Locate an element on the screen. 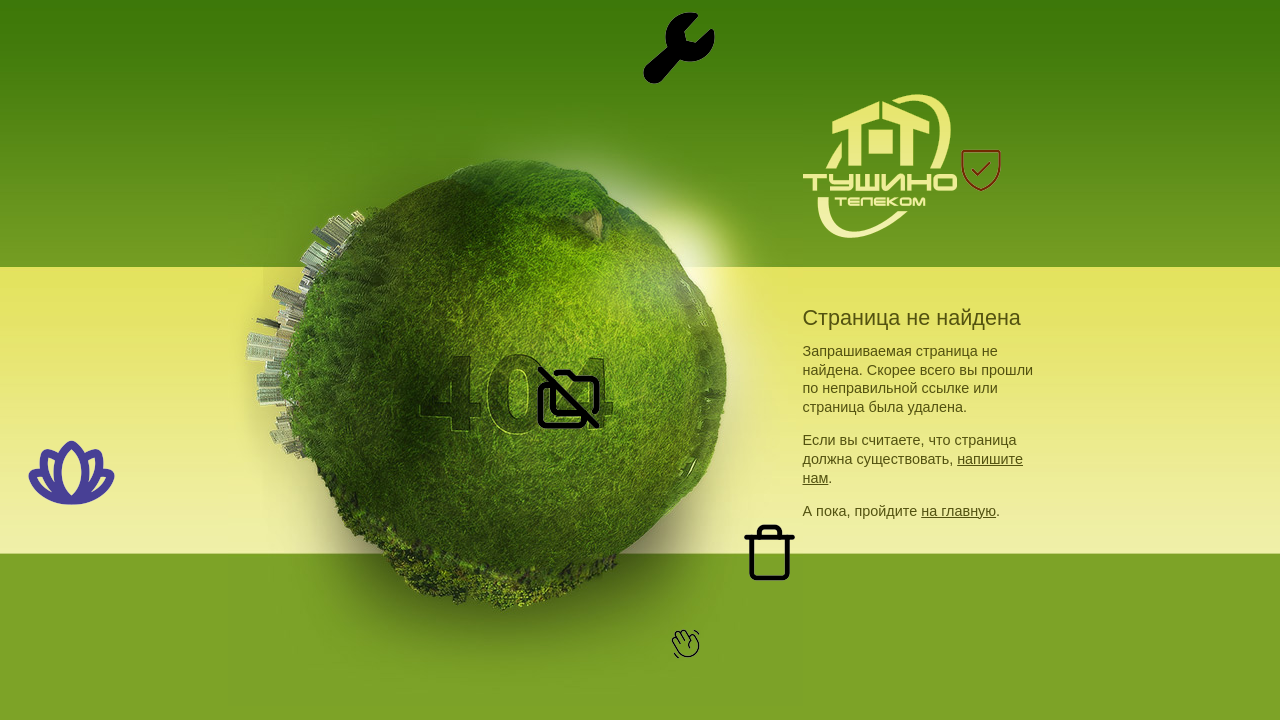 Image resolution: width=1280 pixels, height=720 pixels. folders are disabled or unavailable is located at coordinates (568, 397).